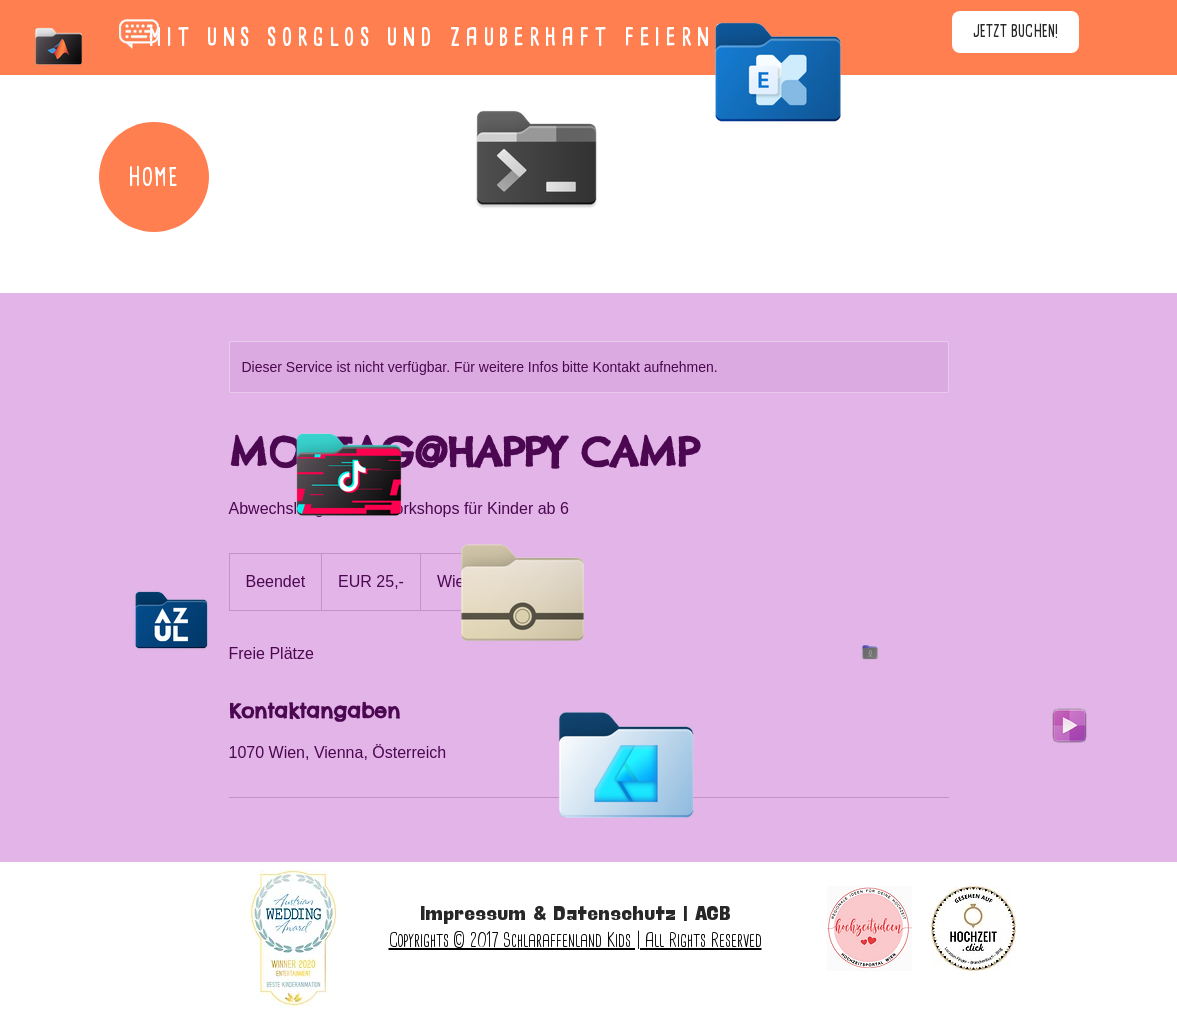  I want to click on open the azul folder, so click(171, 622).